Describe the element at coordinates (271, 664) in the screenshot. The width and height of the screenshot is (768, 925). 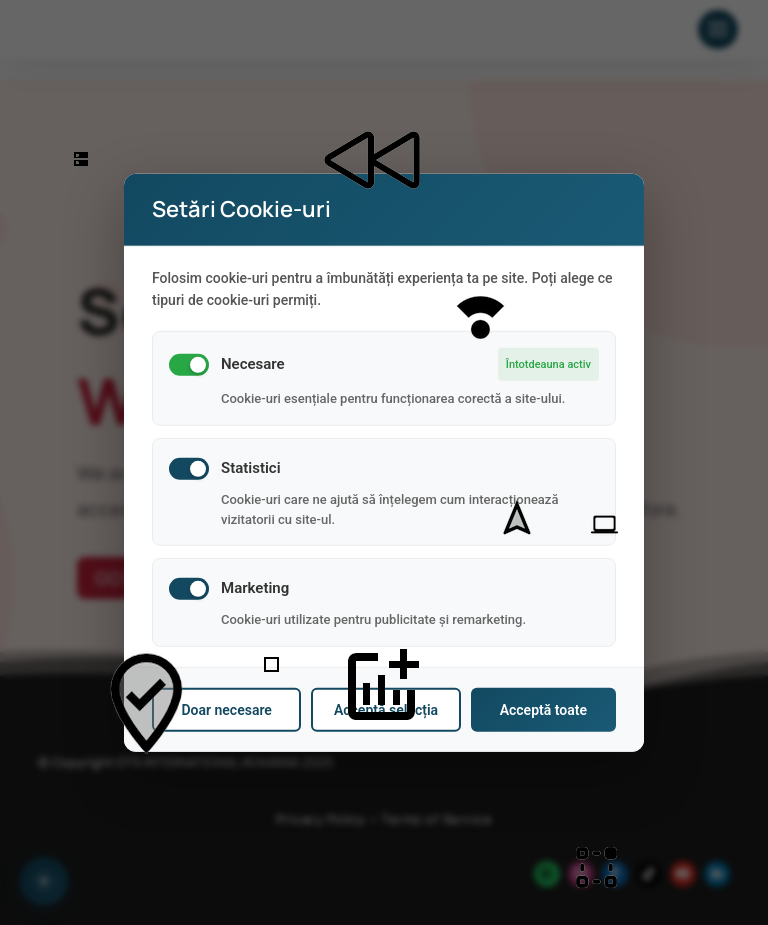
I see `unselected checkbox in a form or list` at that location.